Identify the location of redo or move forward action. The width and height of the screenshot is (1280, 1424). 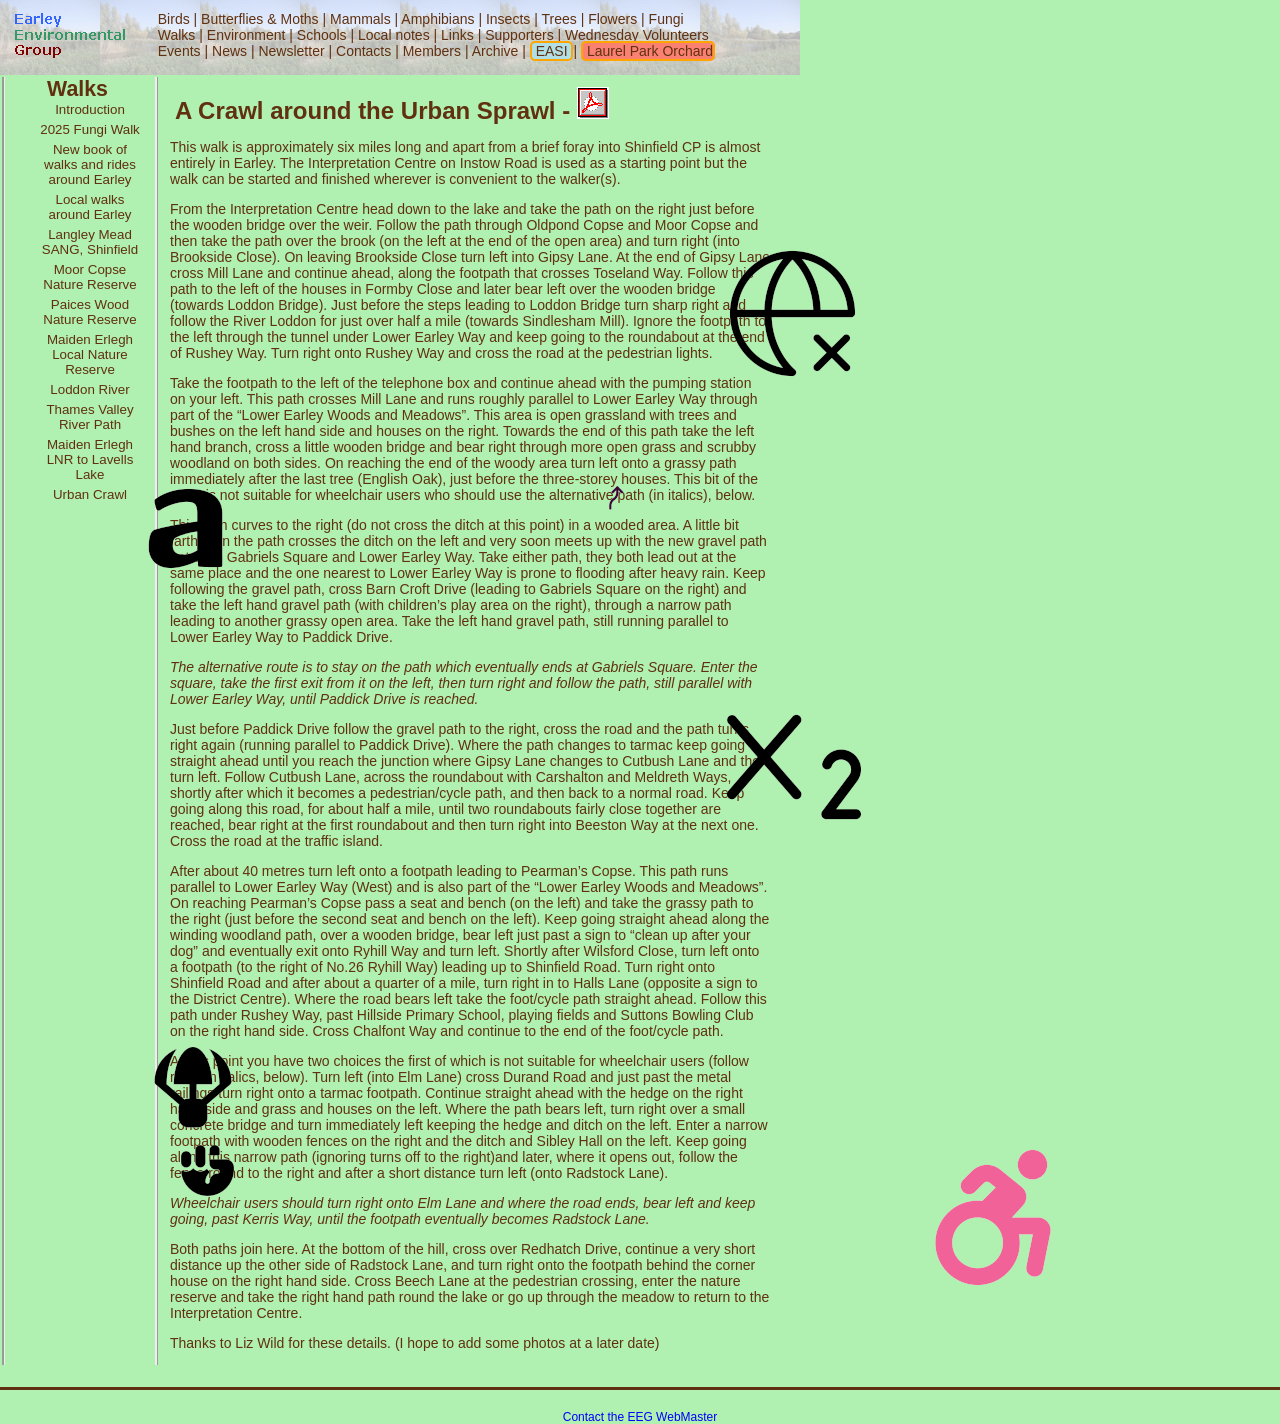
(615, 498).